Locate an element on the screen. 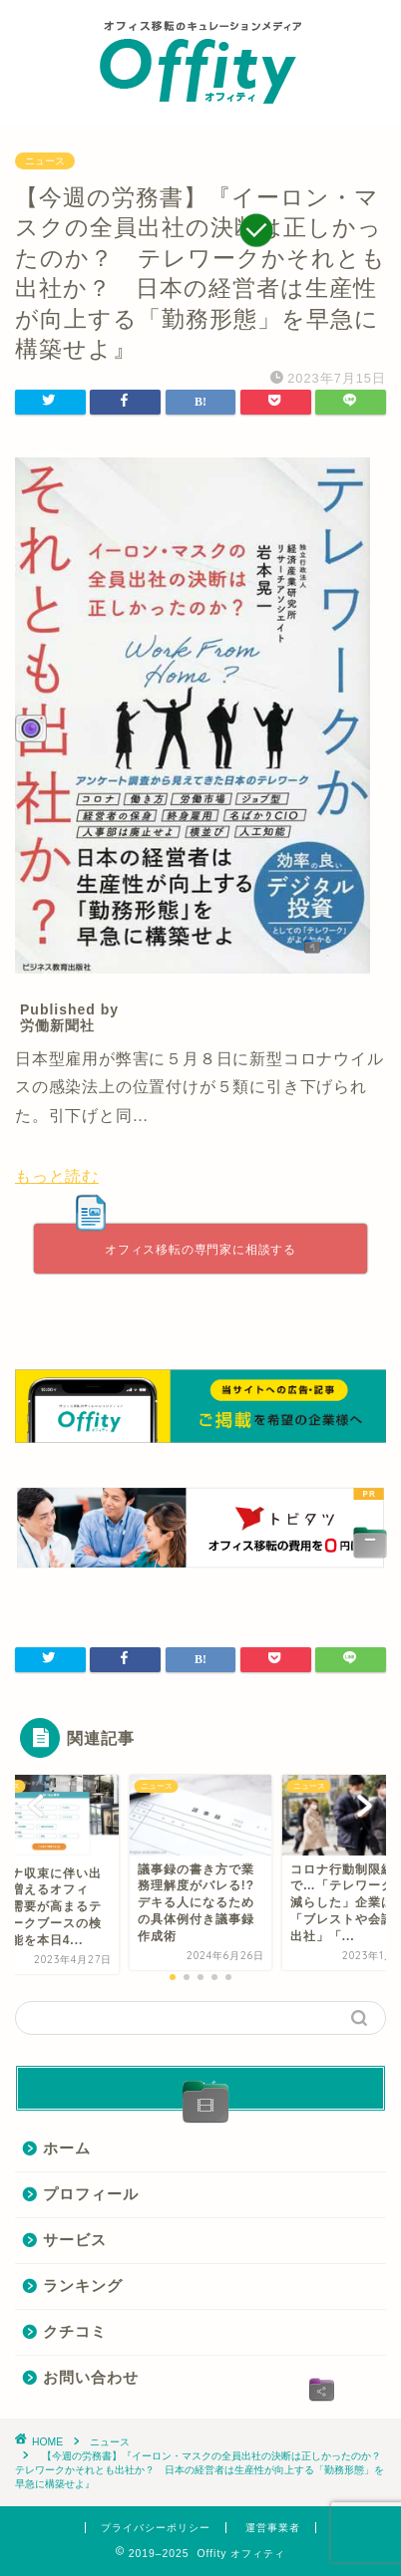 This screenshot has width=401, height=2576. indicates a default or selected item is located at coordinates (256, 230).